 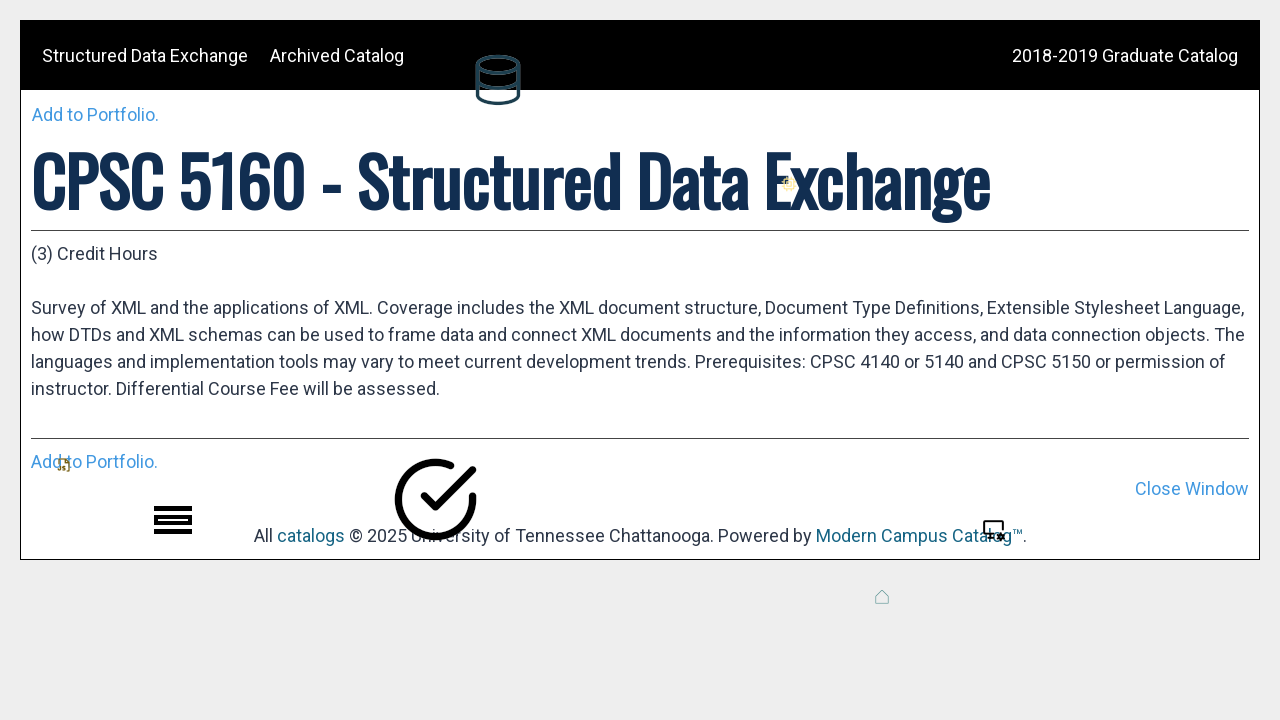 I want to click on access database storage, so click(x=498, y=80).